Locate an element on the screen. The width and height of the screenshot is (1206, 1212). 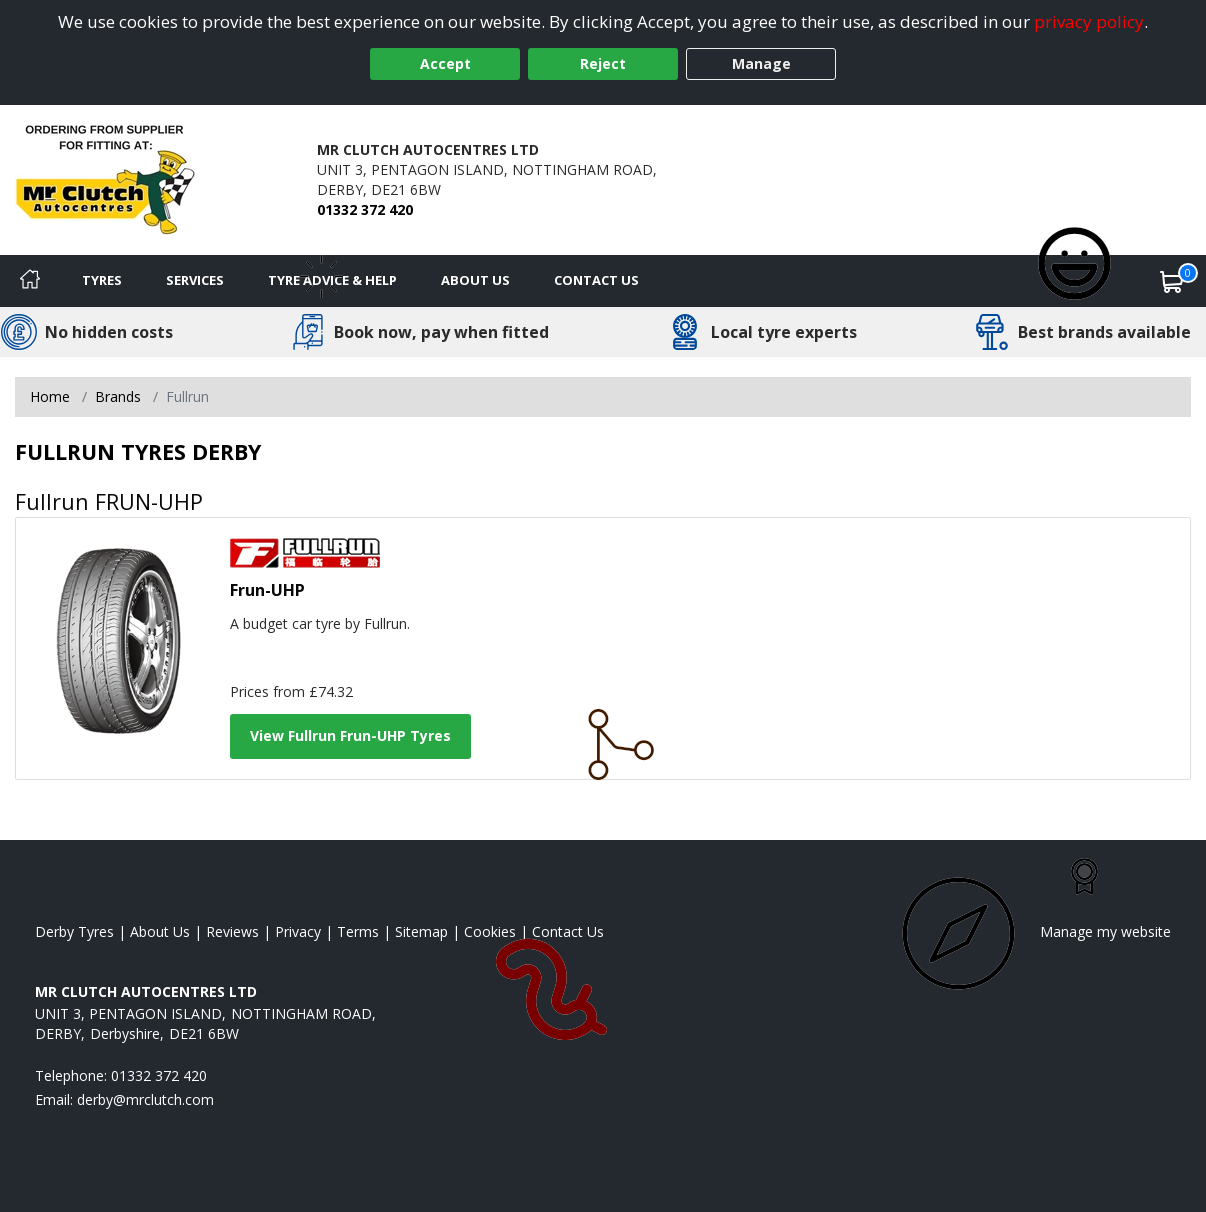
indicates pest or malware detection is located at coordinates (551, 989).